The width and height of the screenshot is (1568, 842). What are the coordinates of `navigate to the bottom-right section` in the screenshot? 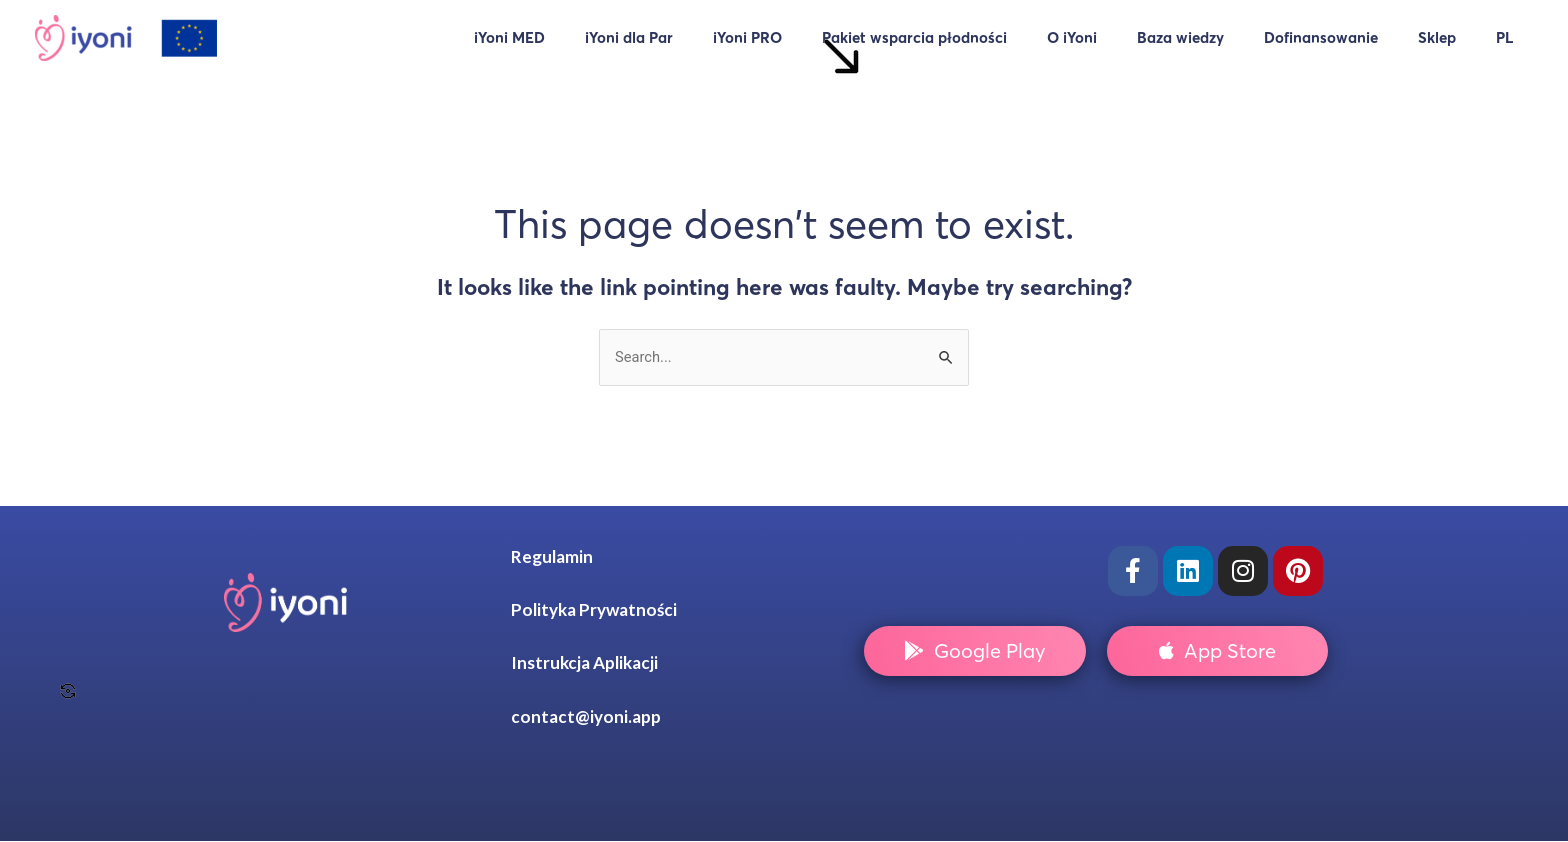 It's located at (842, 57).